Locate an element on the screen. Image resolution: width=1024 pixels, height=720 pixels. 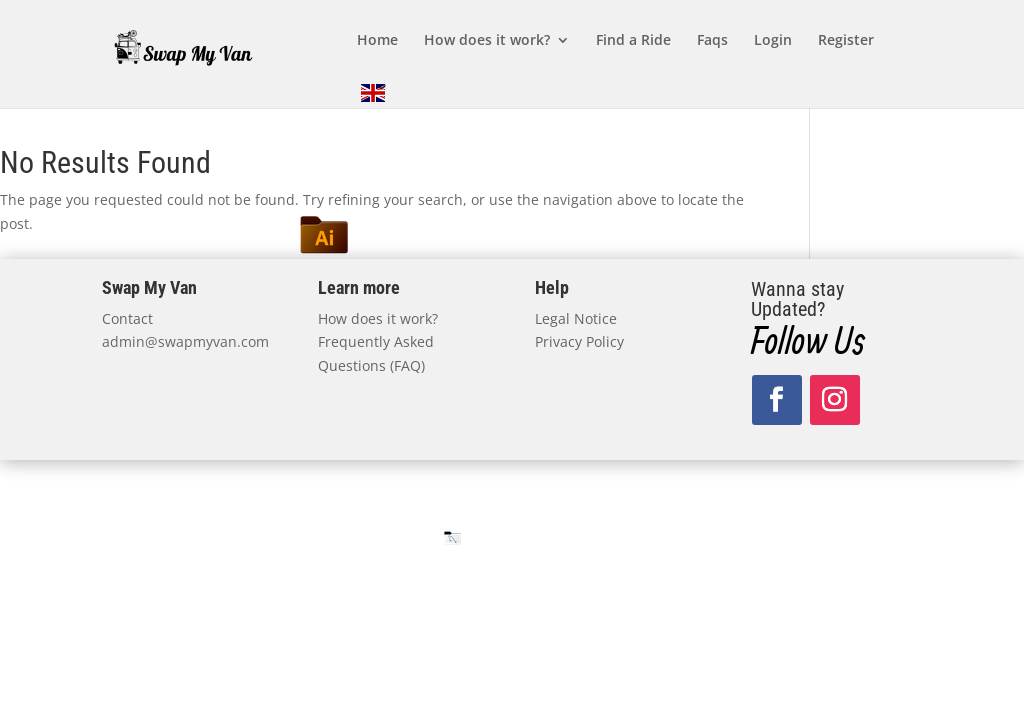
open folder containing adobe illustrator files is located at coordinates (324, 236).